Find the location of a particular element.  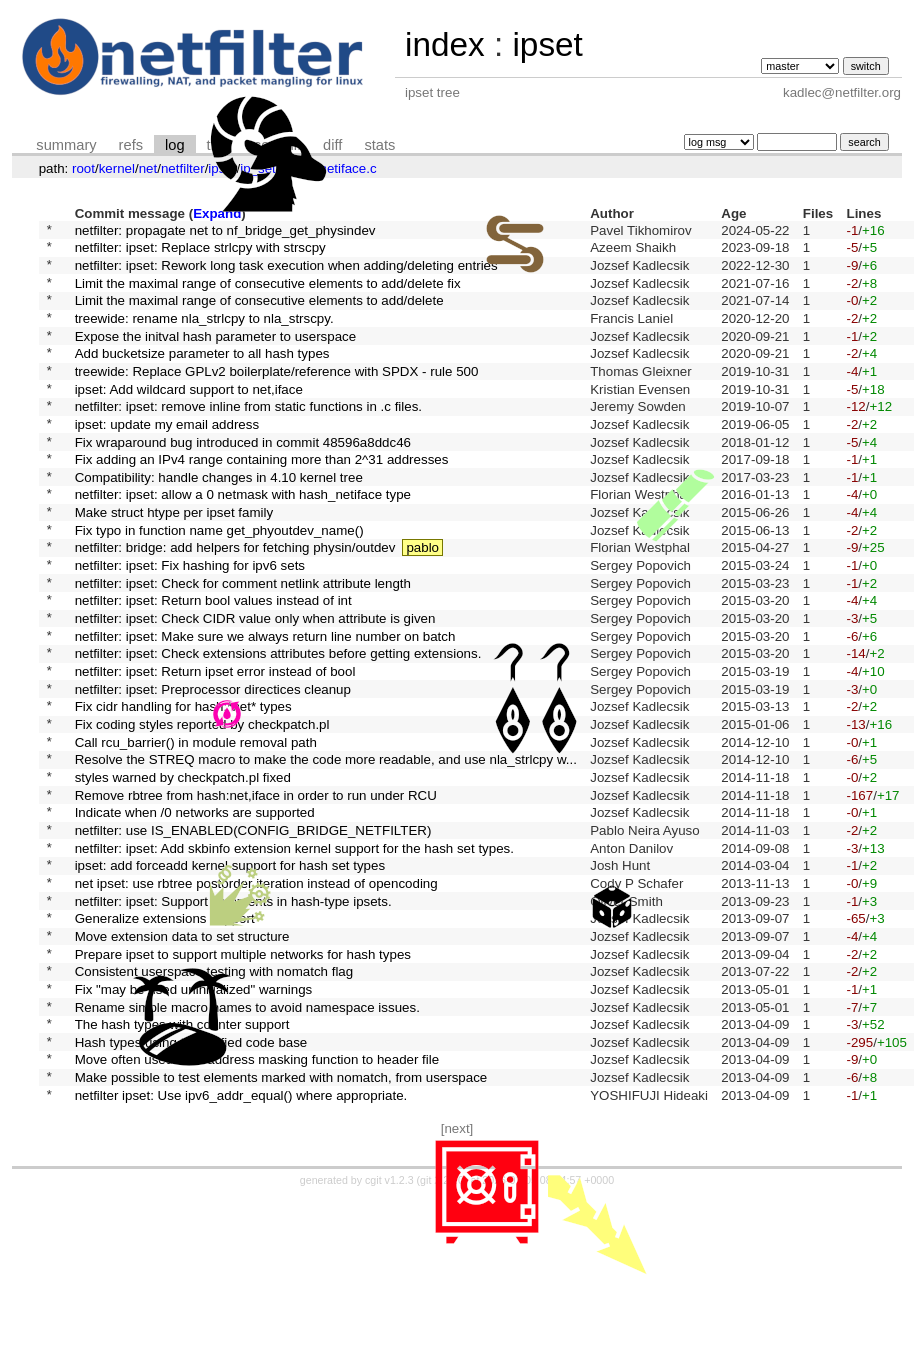

view ram or aries zodiac sign is located at coordinates (268, 154).